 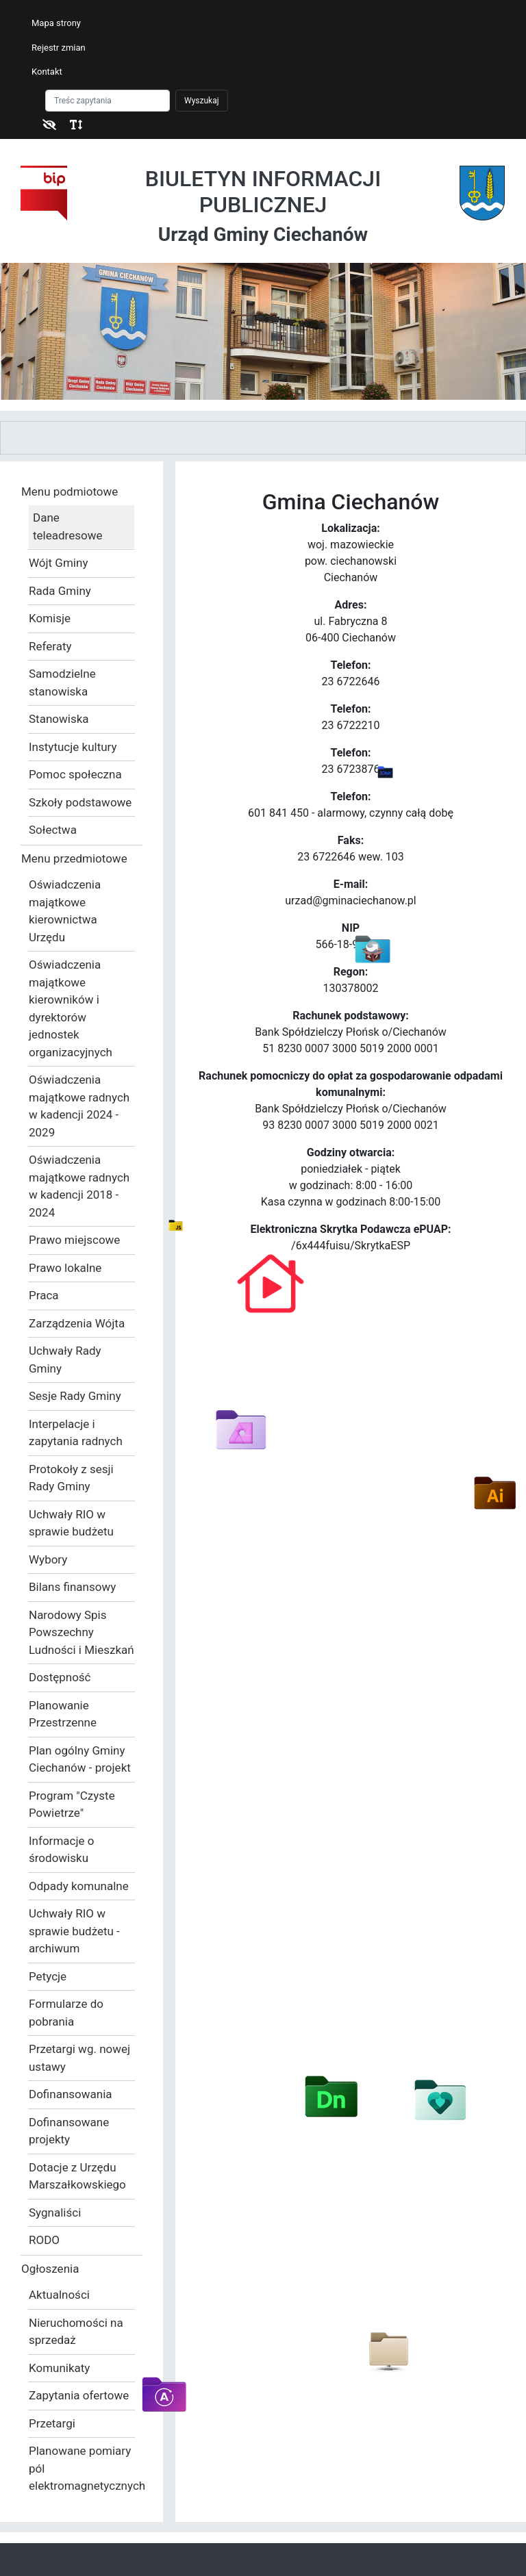 I want to click on access files stored on a remote server, so click(x=388, y=2352).